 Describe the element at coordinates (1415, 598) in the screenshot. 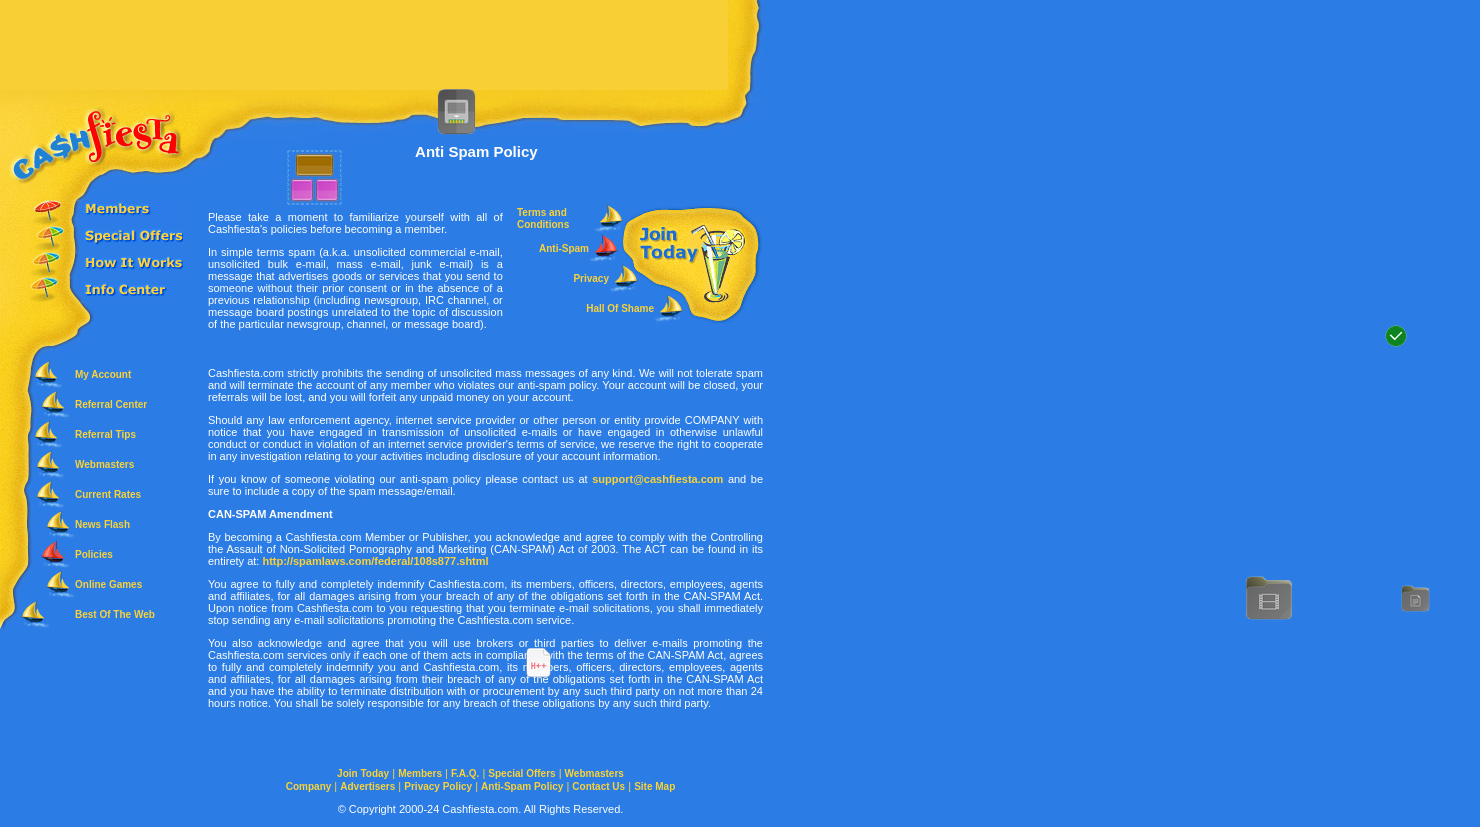

I see `open your documents folder` at that location.